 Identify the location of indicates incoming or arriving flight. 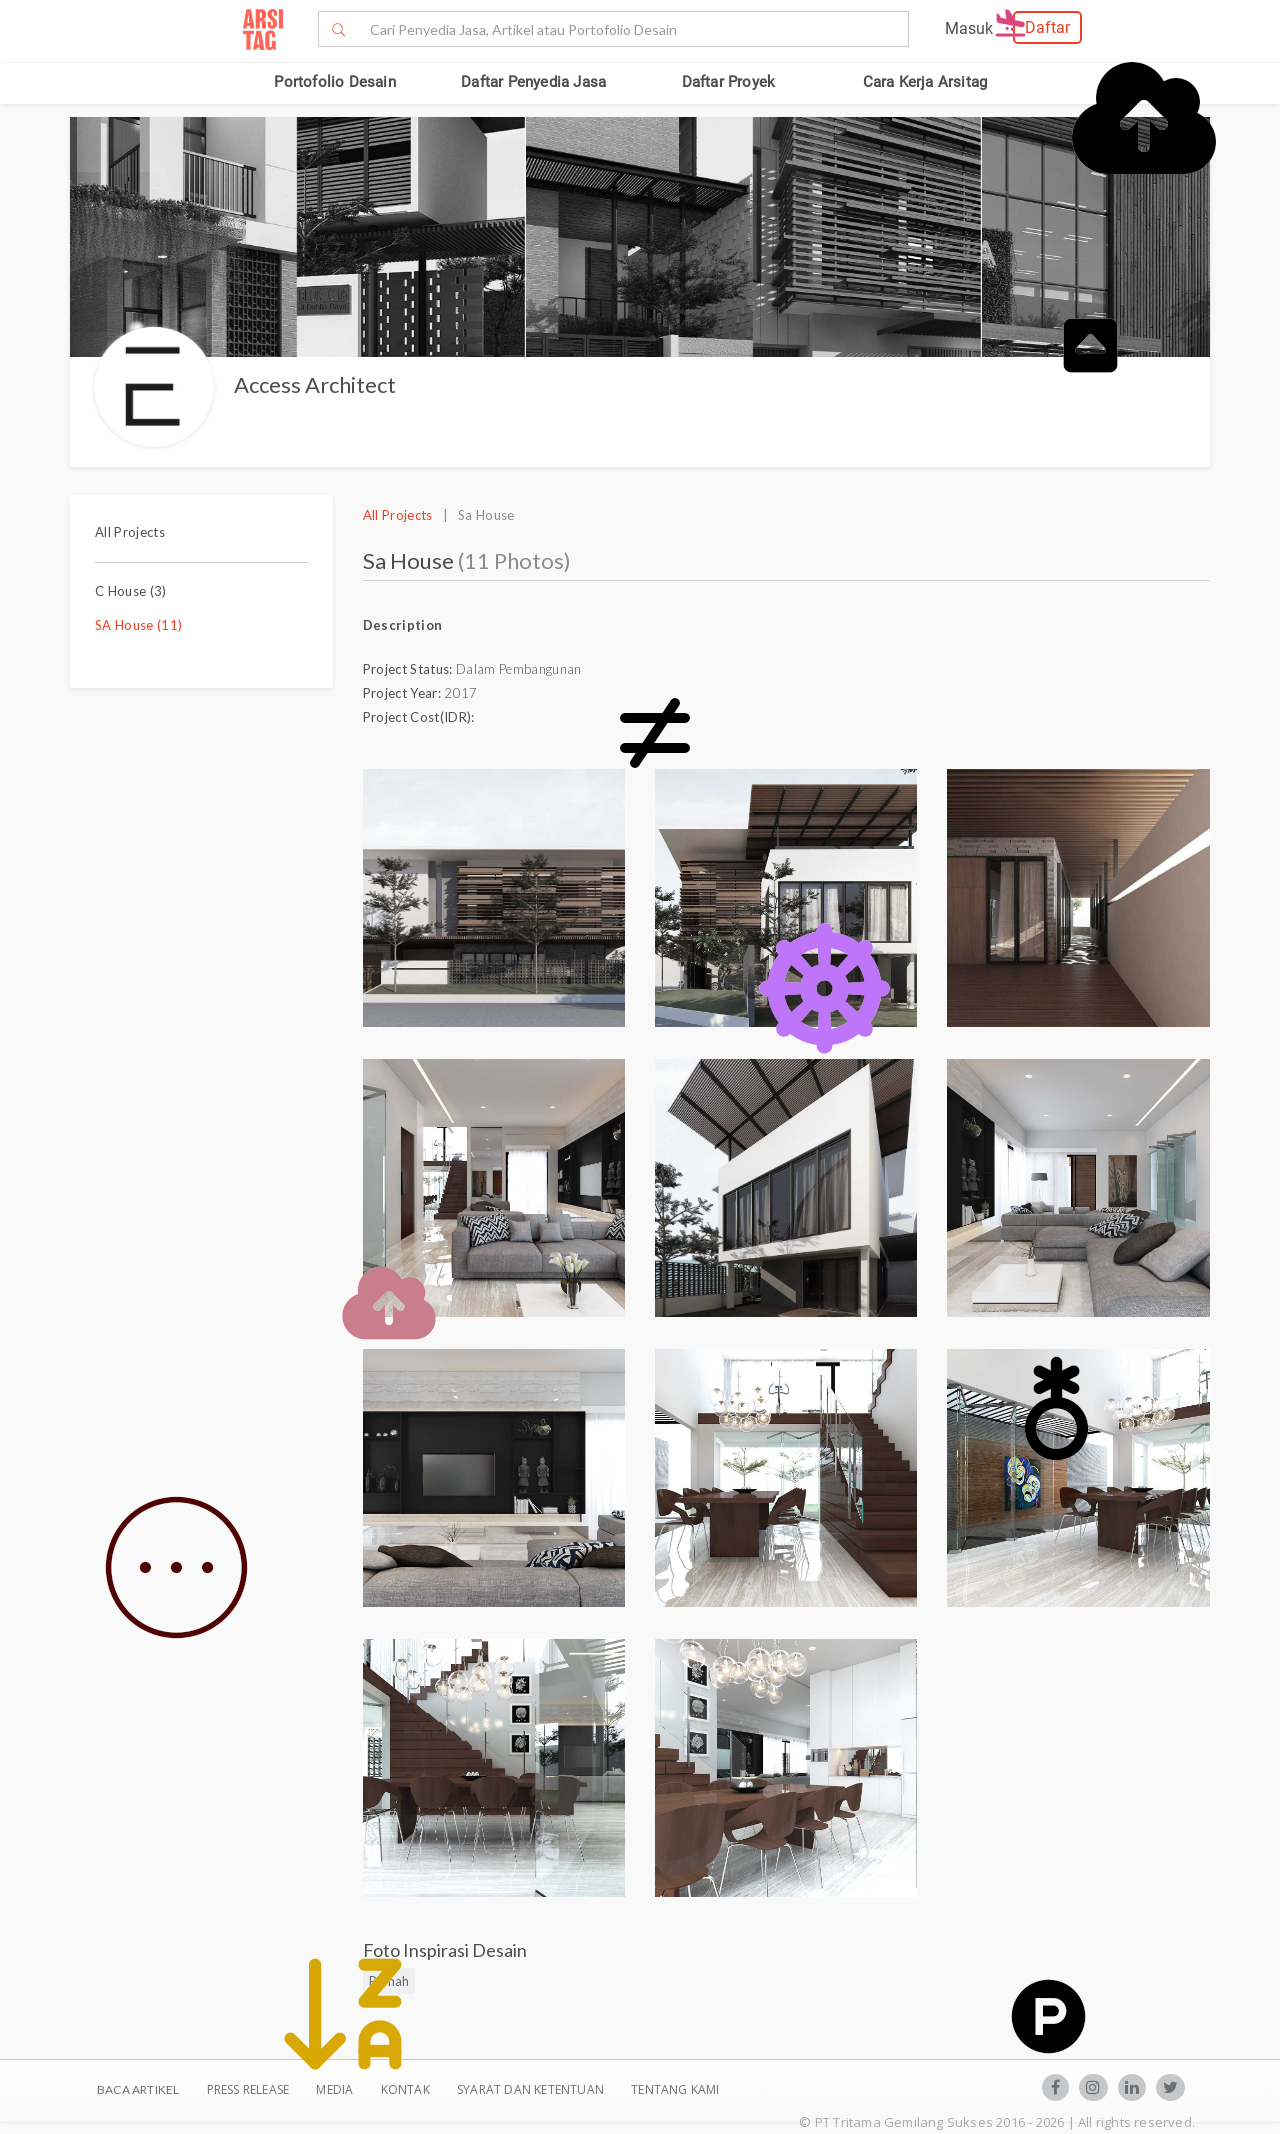
(1010, 23).